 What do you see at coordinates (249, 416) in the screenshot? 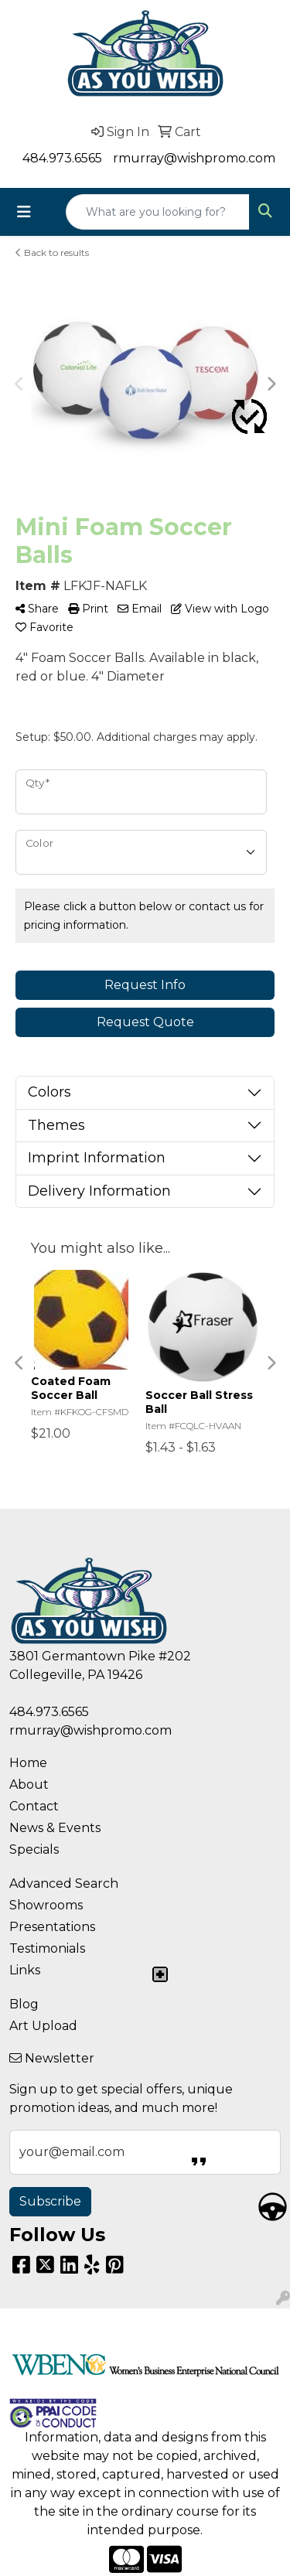
I see `indicates content has been published with recent changes` at bounding box center [249, 416].